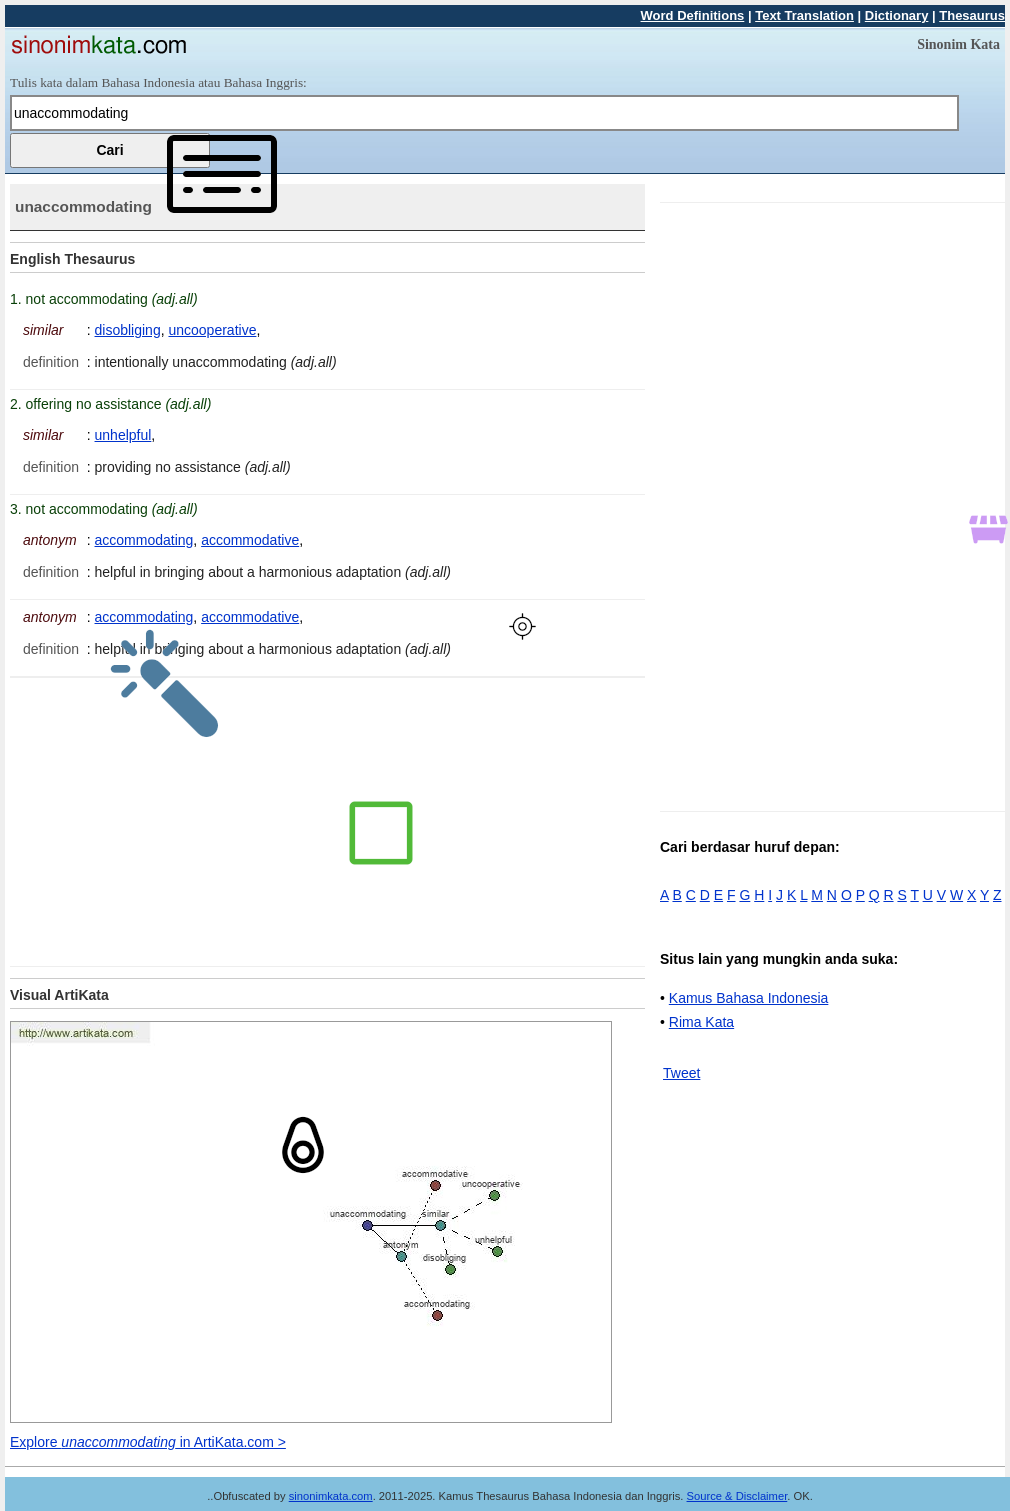 This screenshot has height=1511, width=1010. Describe the element at coordinates (222, 174) in the screenshot. I see `open on-screen keyboard` at that location.